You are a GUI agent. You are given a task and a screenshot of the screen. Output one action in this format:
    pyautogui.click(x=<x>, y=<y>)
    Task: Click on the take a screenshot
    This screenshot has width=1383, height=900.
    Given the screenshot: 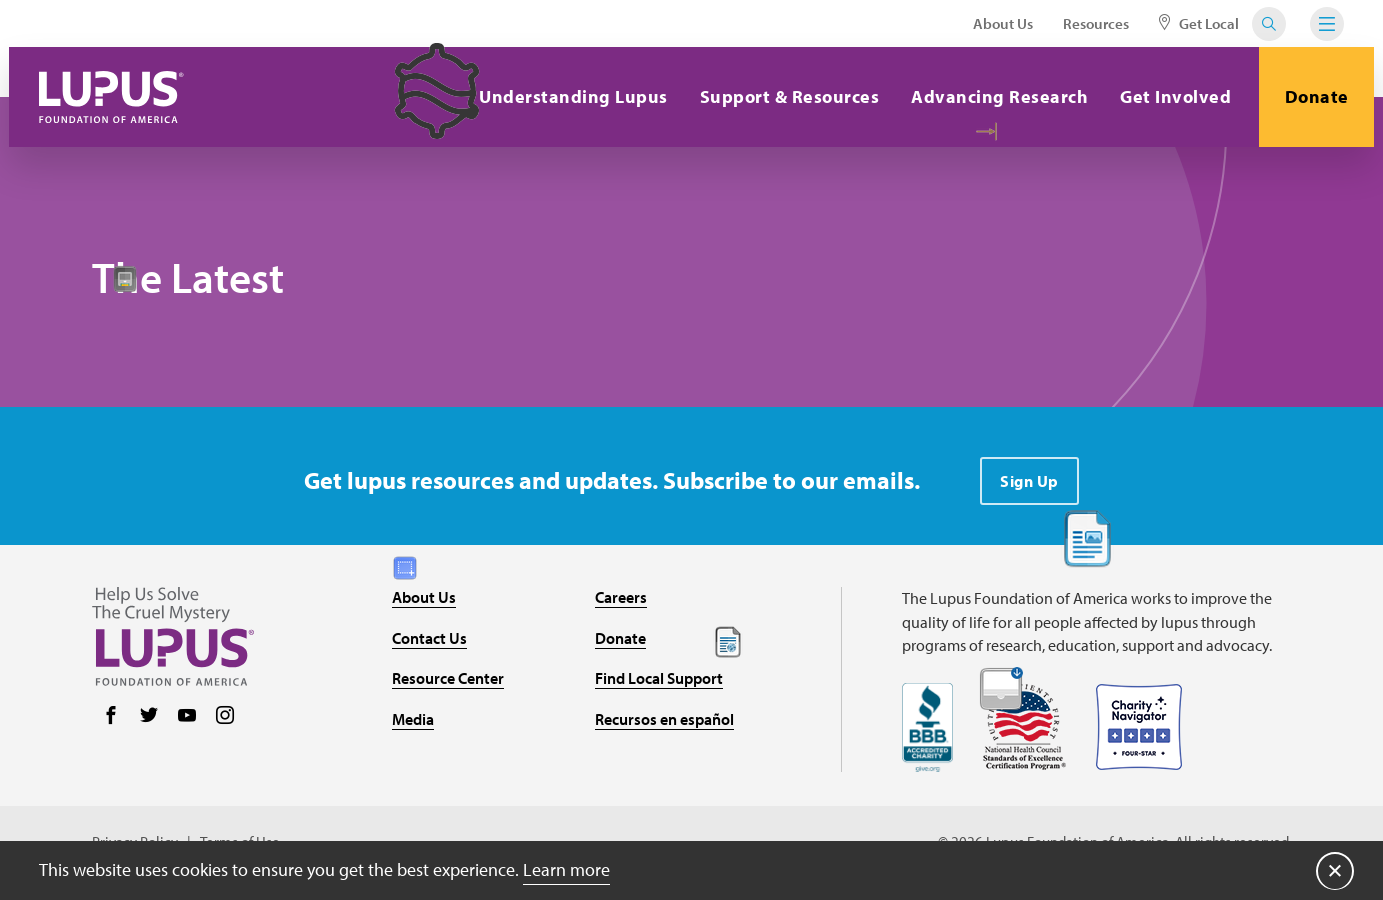 What is the action you would take?
    pyautogui.click(x=405, y=568)
    